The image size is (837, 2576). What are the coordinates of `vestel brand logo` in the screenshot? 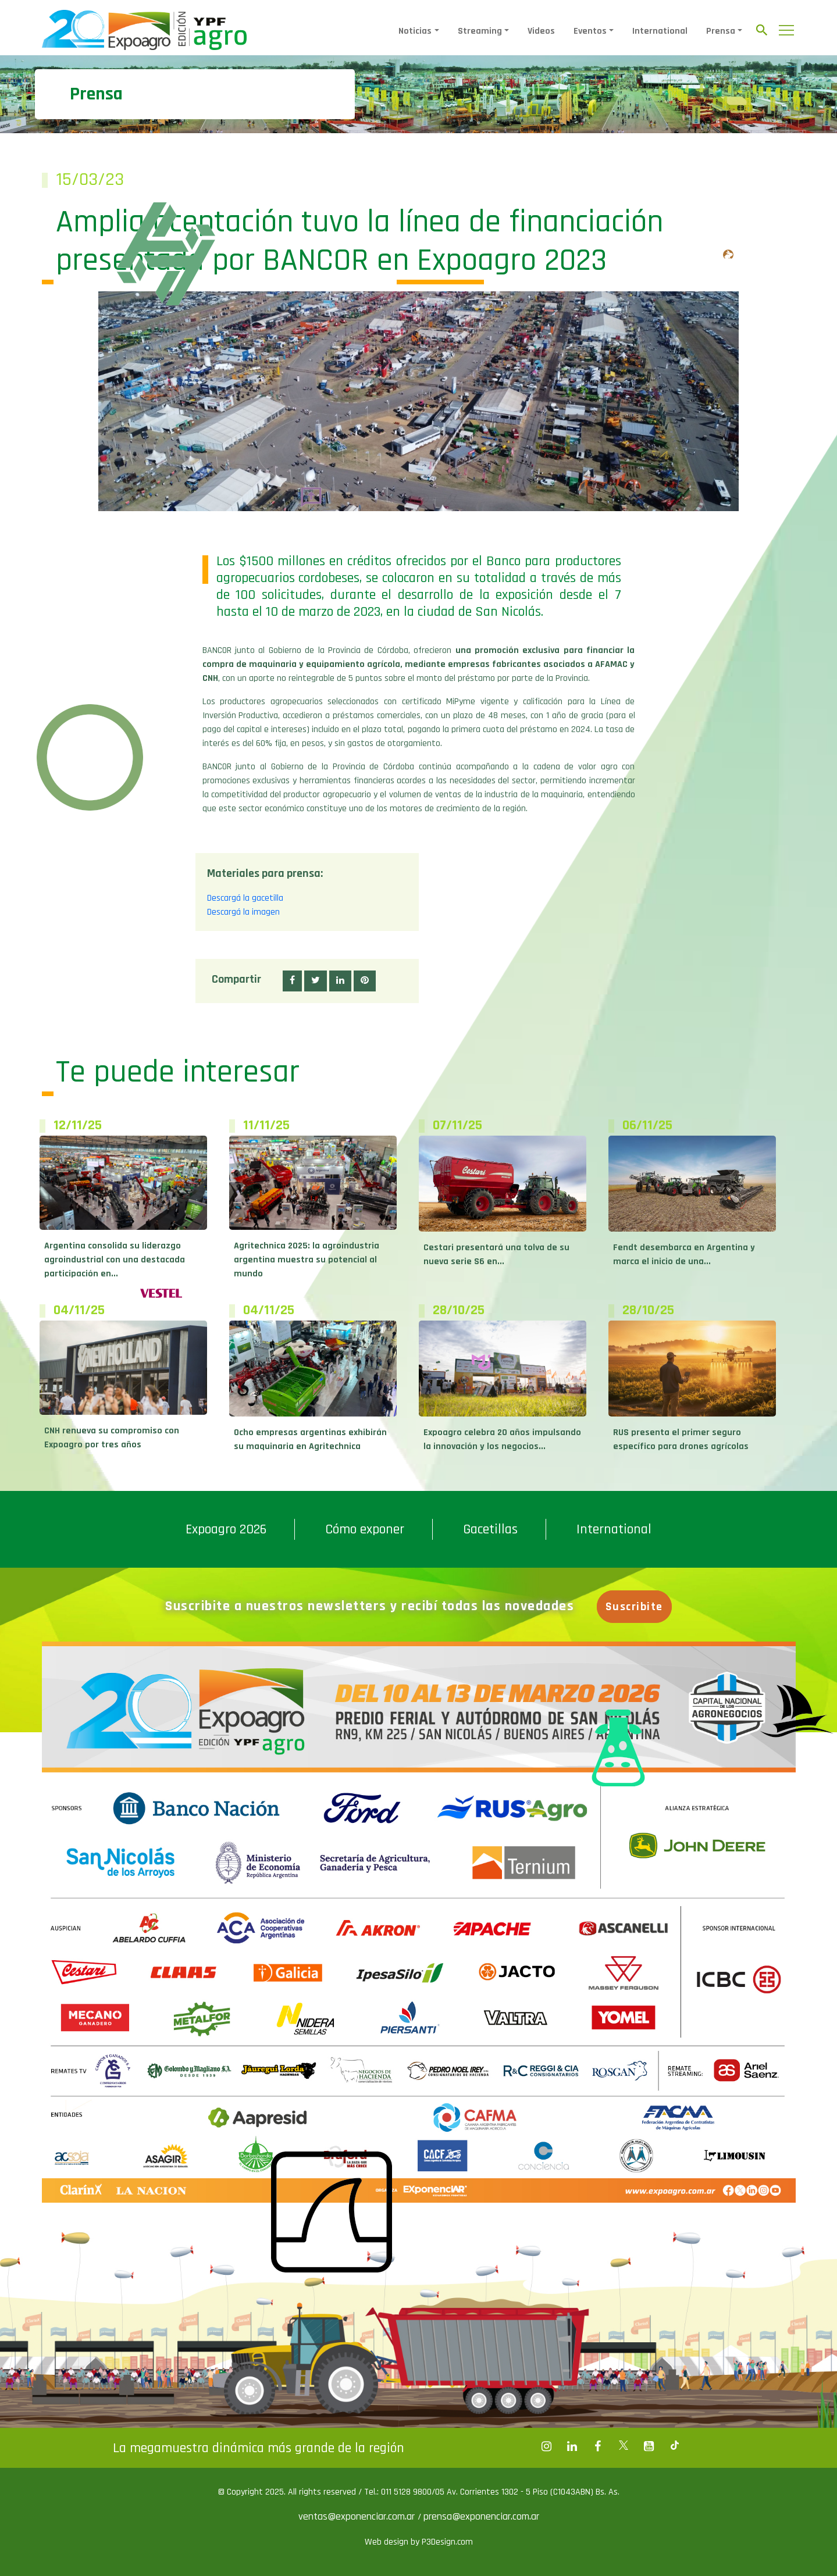 It's located at (161, 1293).